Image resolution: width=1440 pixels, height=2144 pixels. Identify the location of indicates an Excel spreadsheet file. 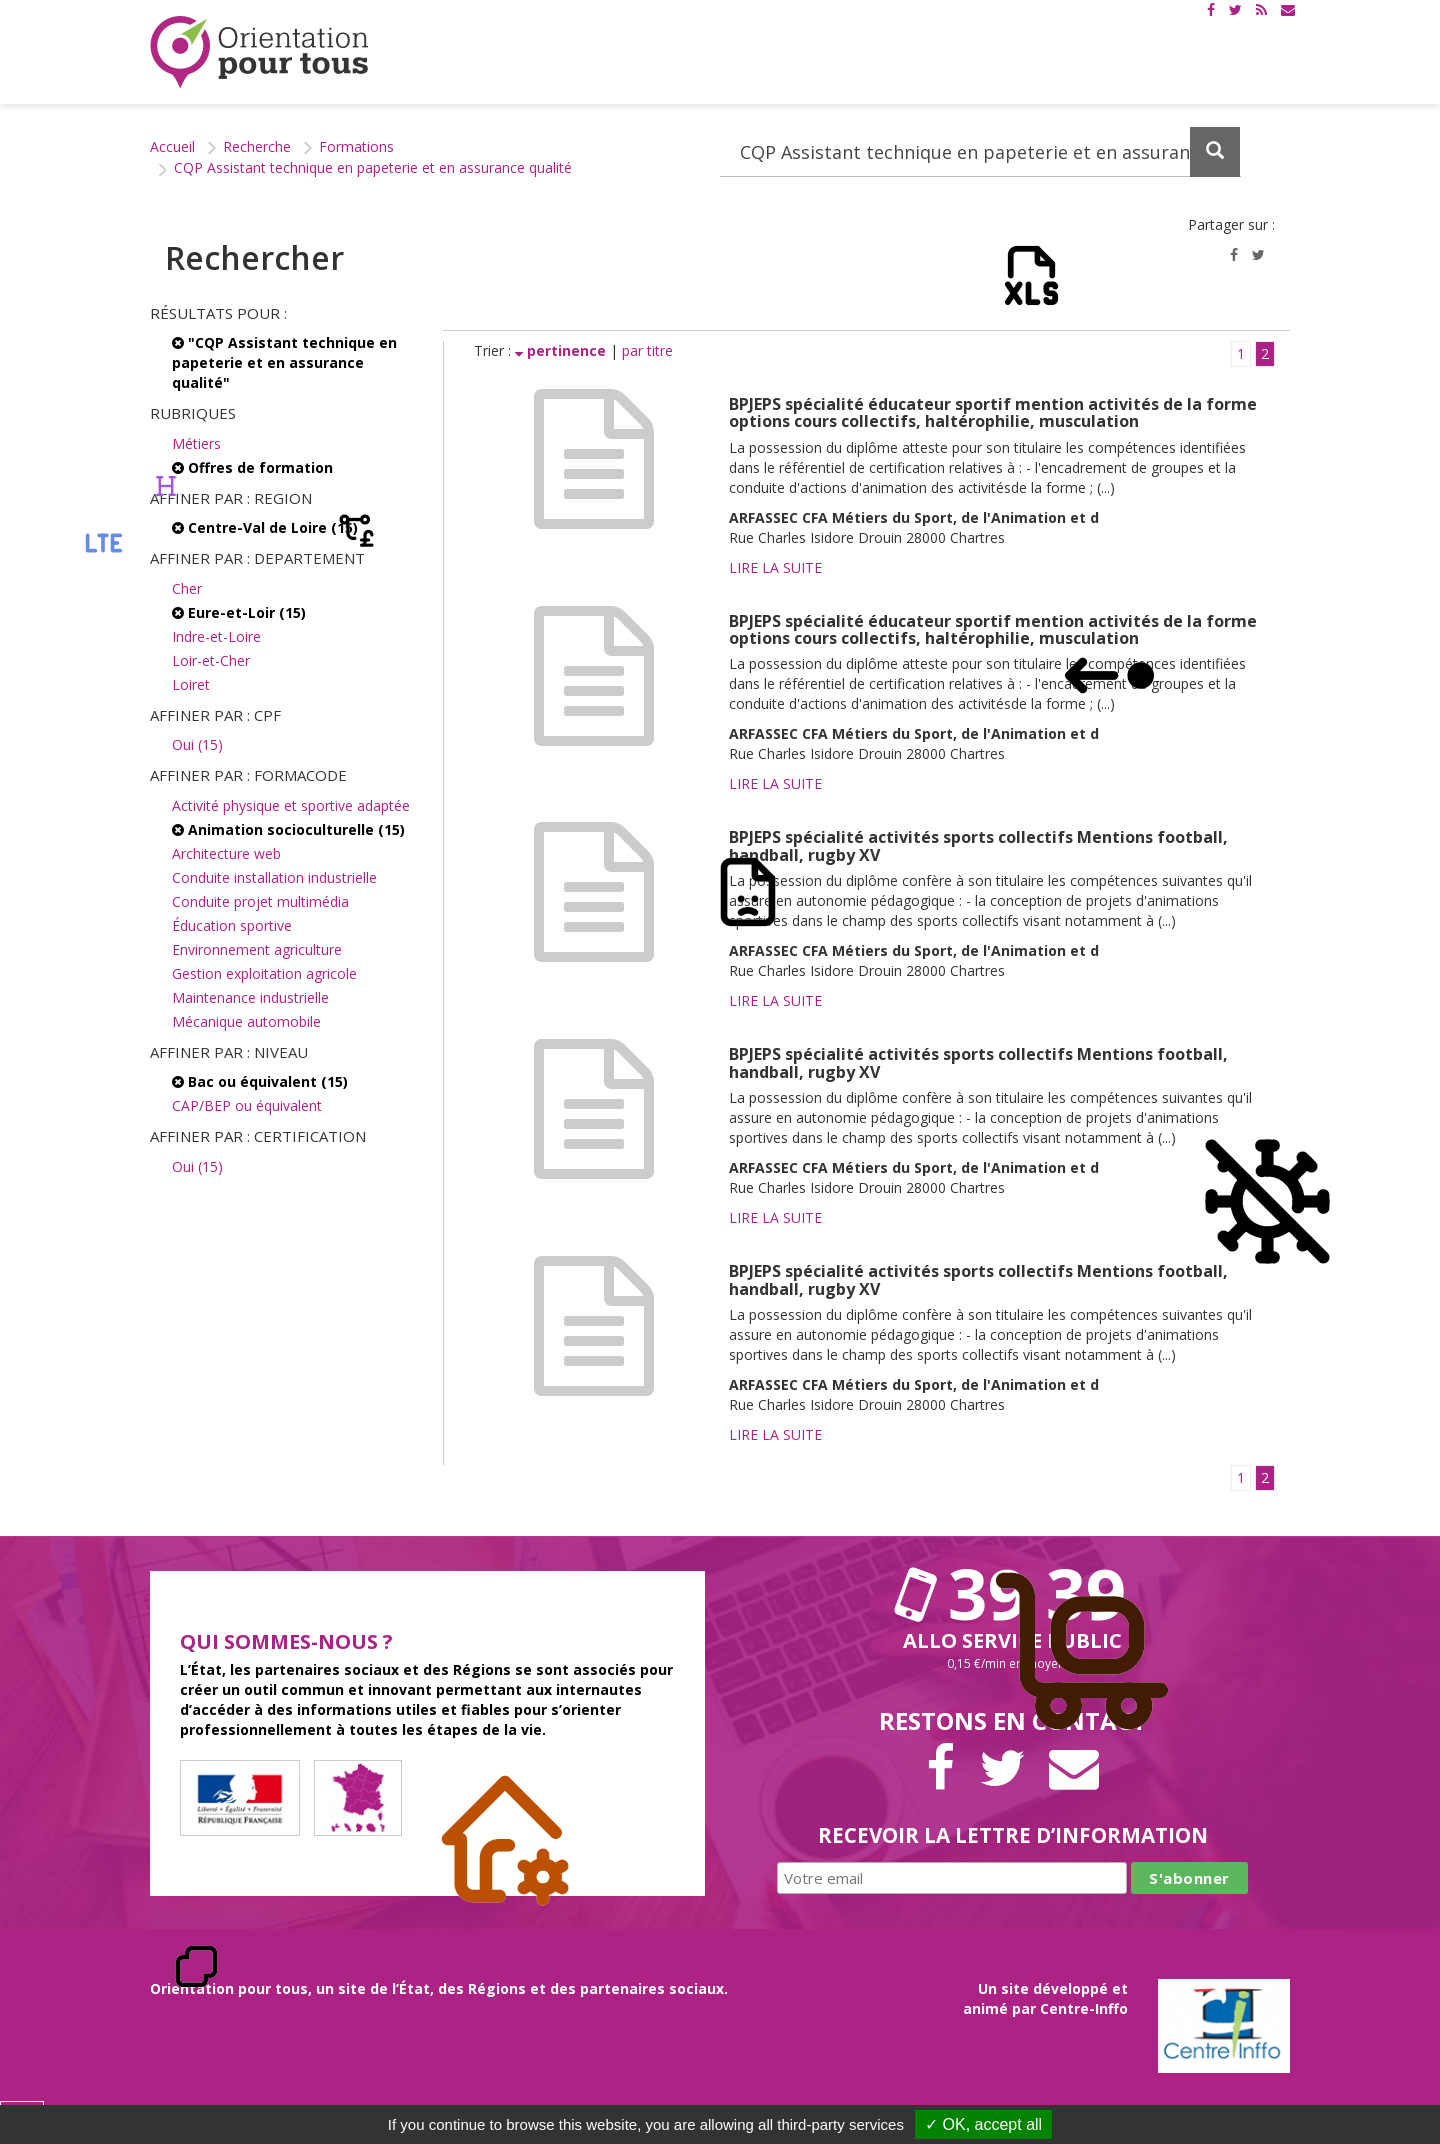
(1031, 275).